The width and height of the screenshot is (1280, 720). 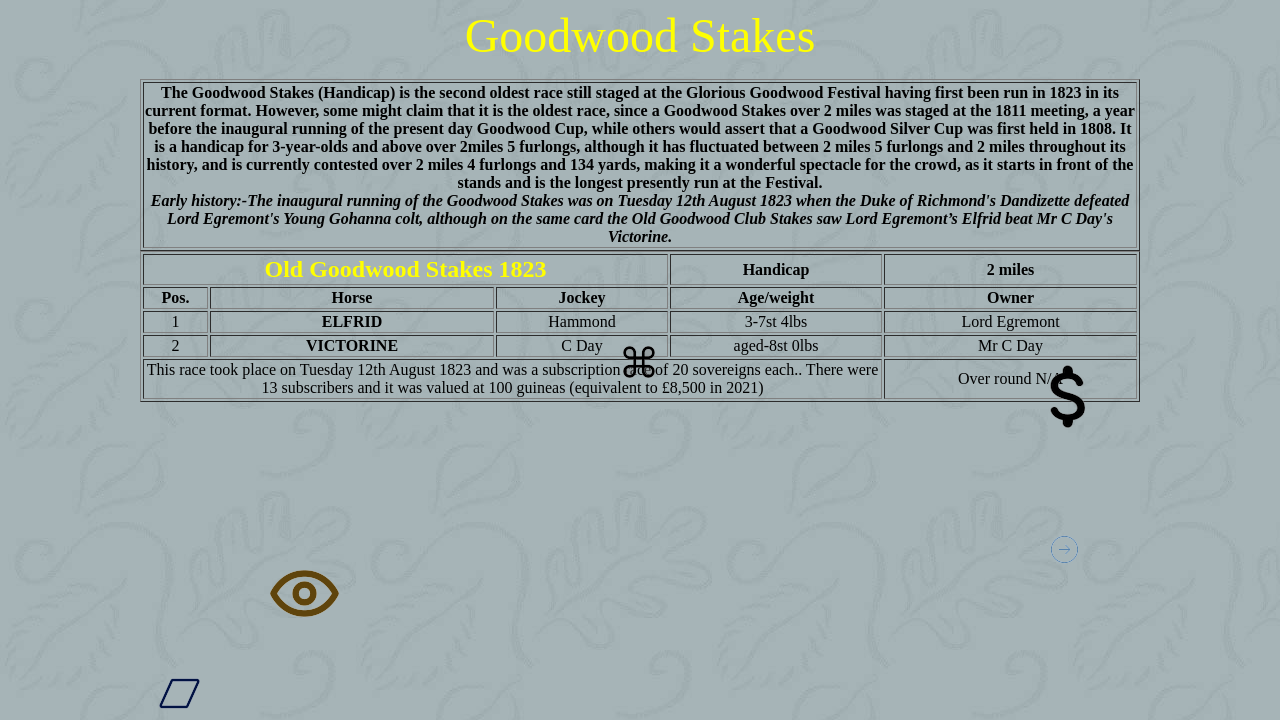 I want to click on execute a keyboard command shortcut, so click(x=639, y=362).